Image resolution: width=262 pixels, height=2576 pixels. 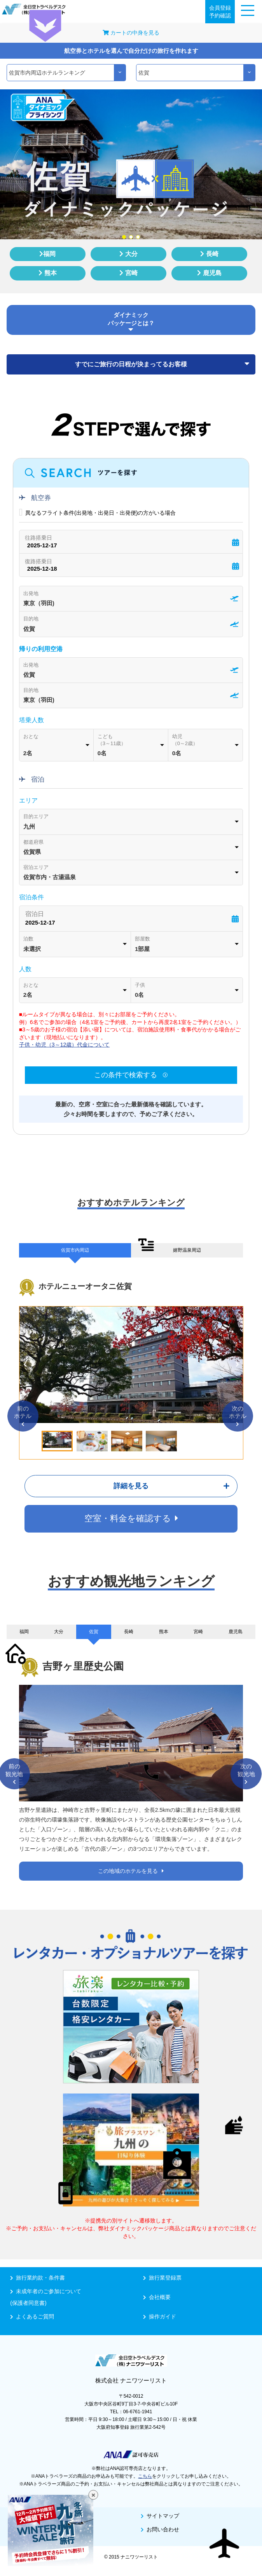 What do you see at coordinates (45, 26) in the screenshot?
I see `indicates membership in Discord's HypeSquad House of Bravery` at bounding box center [45, 26].